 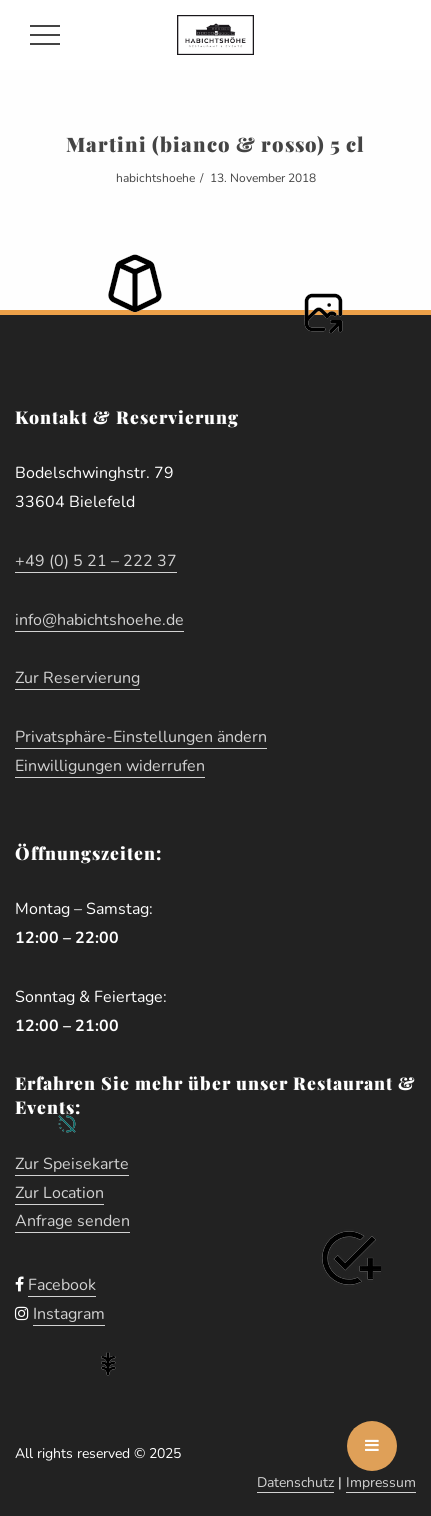 What do you see at coordinates (108, 1364) in the screenshot?
I see `view growth metrics or analytics` at bounding box center [108, 1364].